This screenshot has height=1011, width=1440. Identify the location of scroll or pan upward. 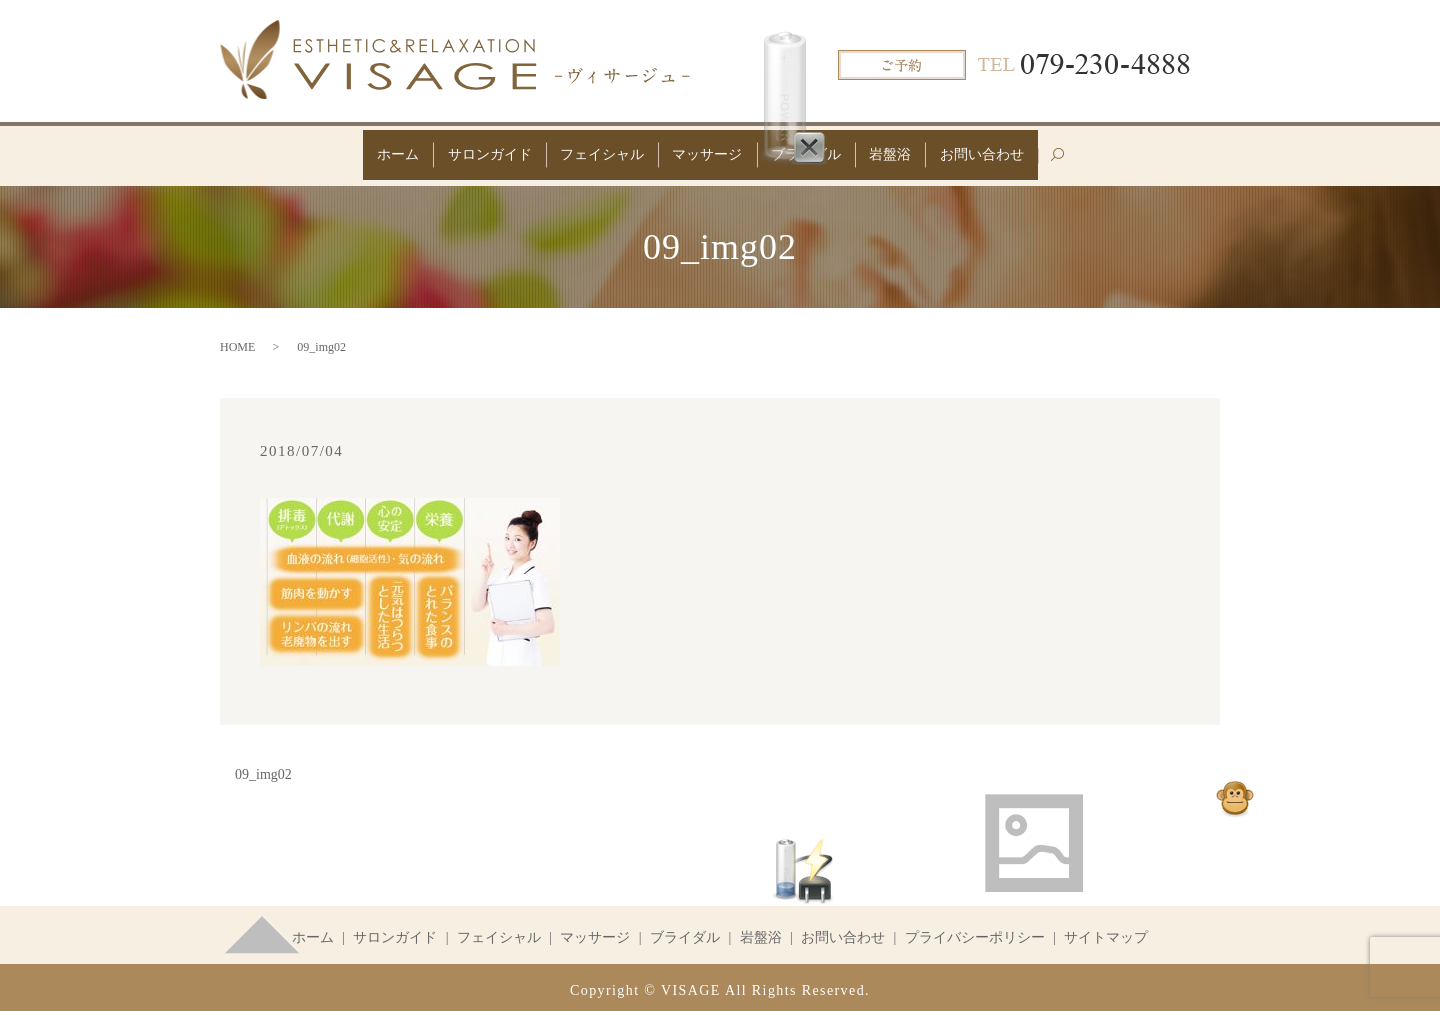
(262, 938).